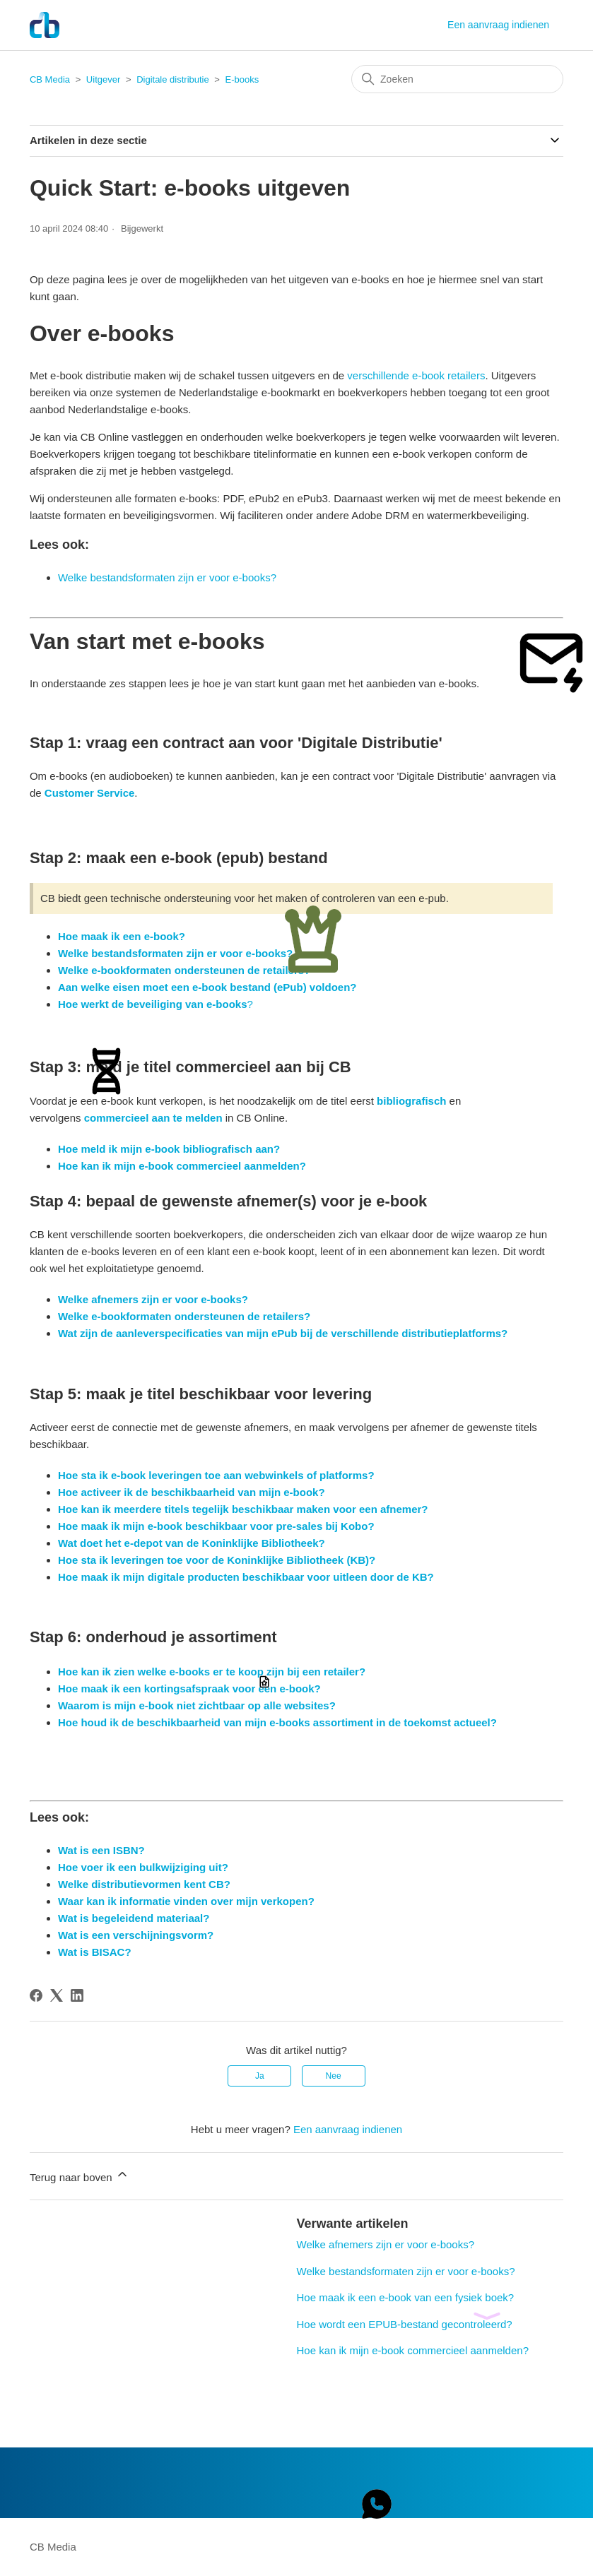 The width and height of the screenshot is (593, 2576). I want to click on play chess or access chess game, so click(313, 941).